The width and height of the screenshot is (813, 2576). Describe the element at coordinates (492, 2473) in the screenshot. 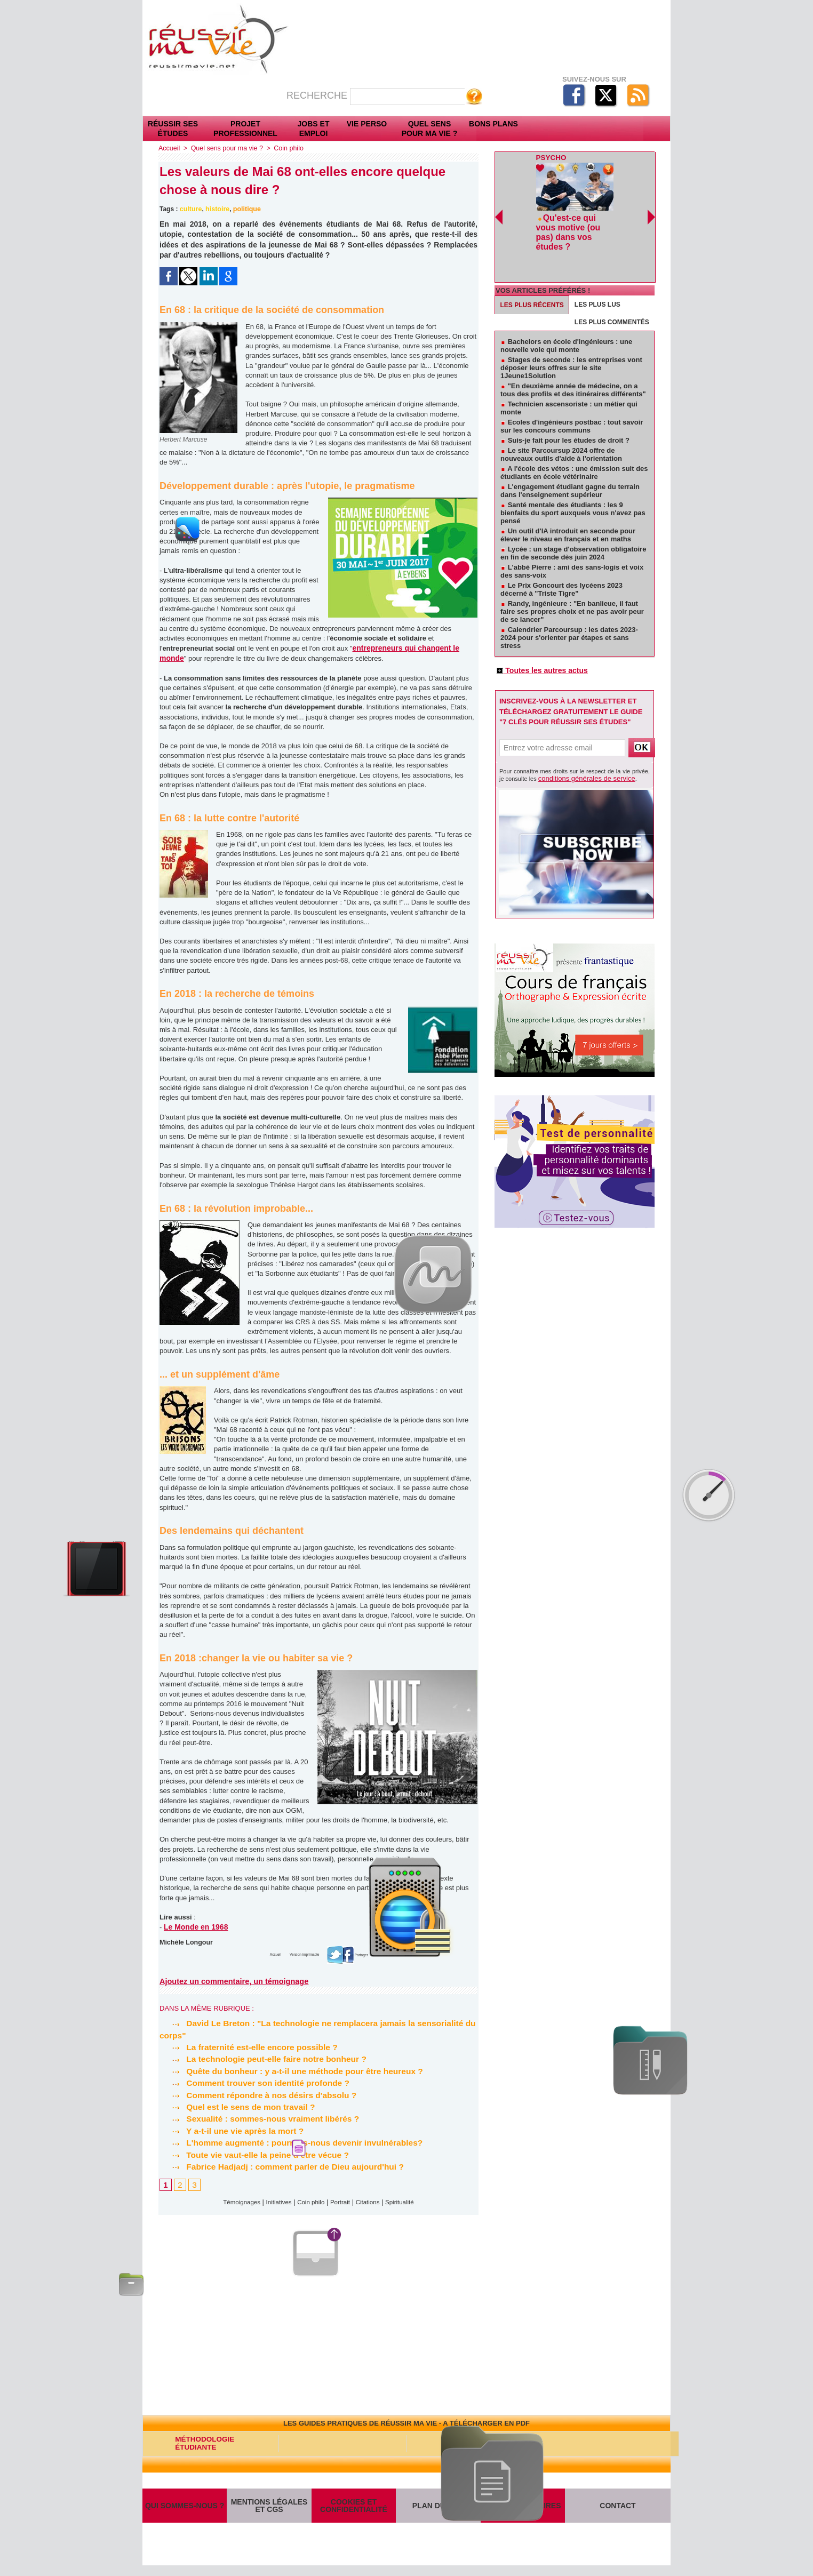

I see `open your documents folder` at that location.